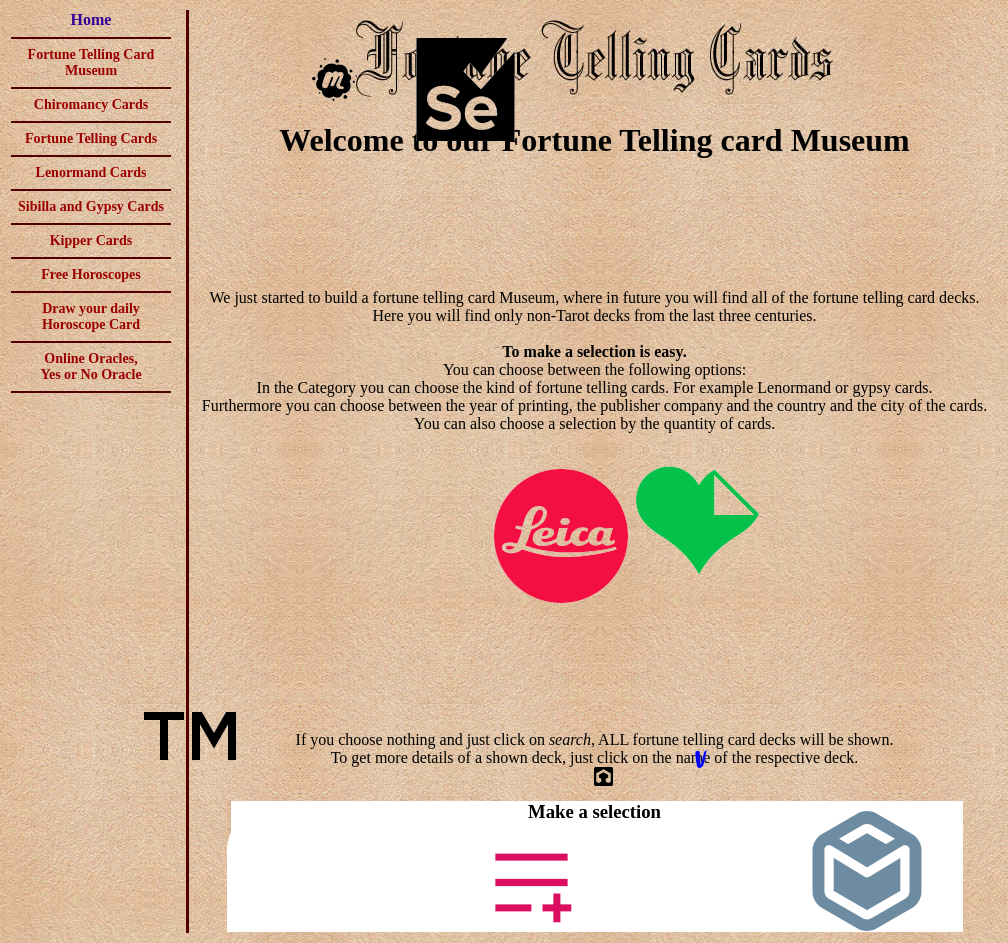  What do you see at coordinates (603, 776) in the screenshot?
I see `open LMMS digital audio workstation` at bounding box center [603, 776].